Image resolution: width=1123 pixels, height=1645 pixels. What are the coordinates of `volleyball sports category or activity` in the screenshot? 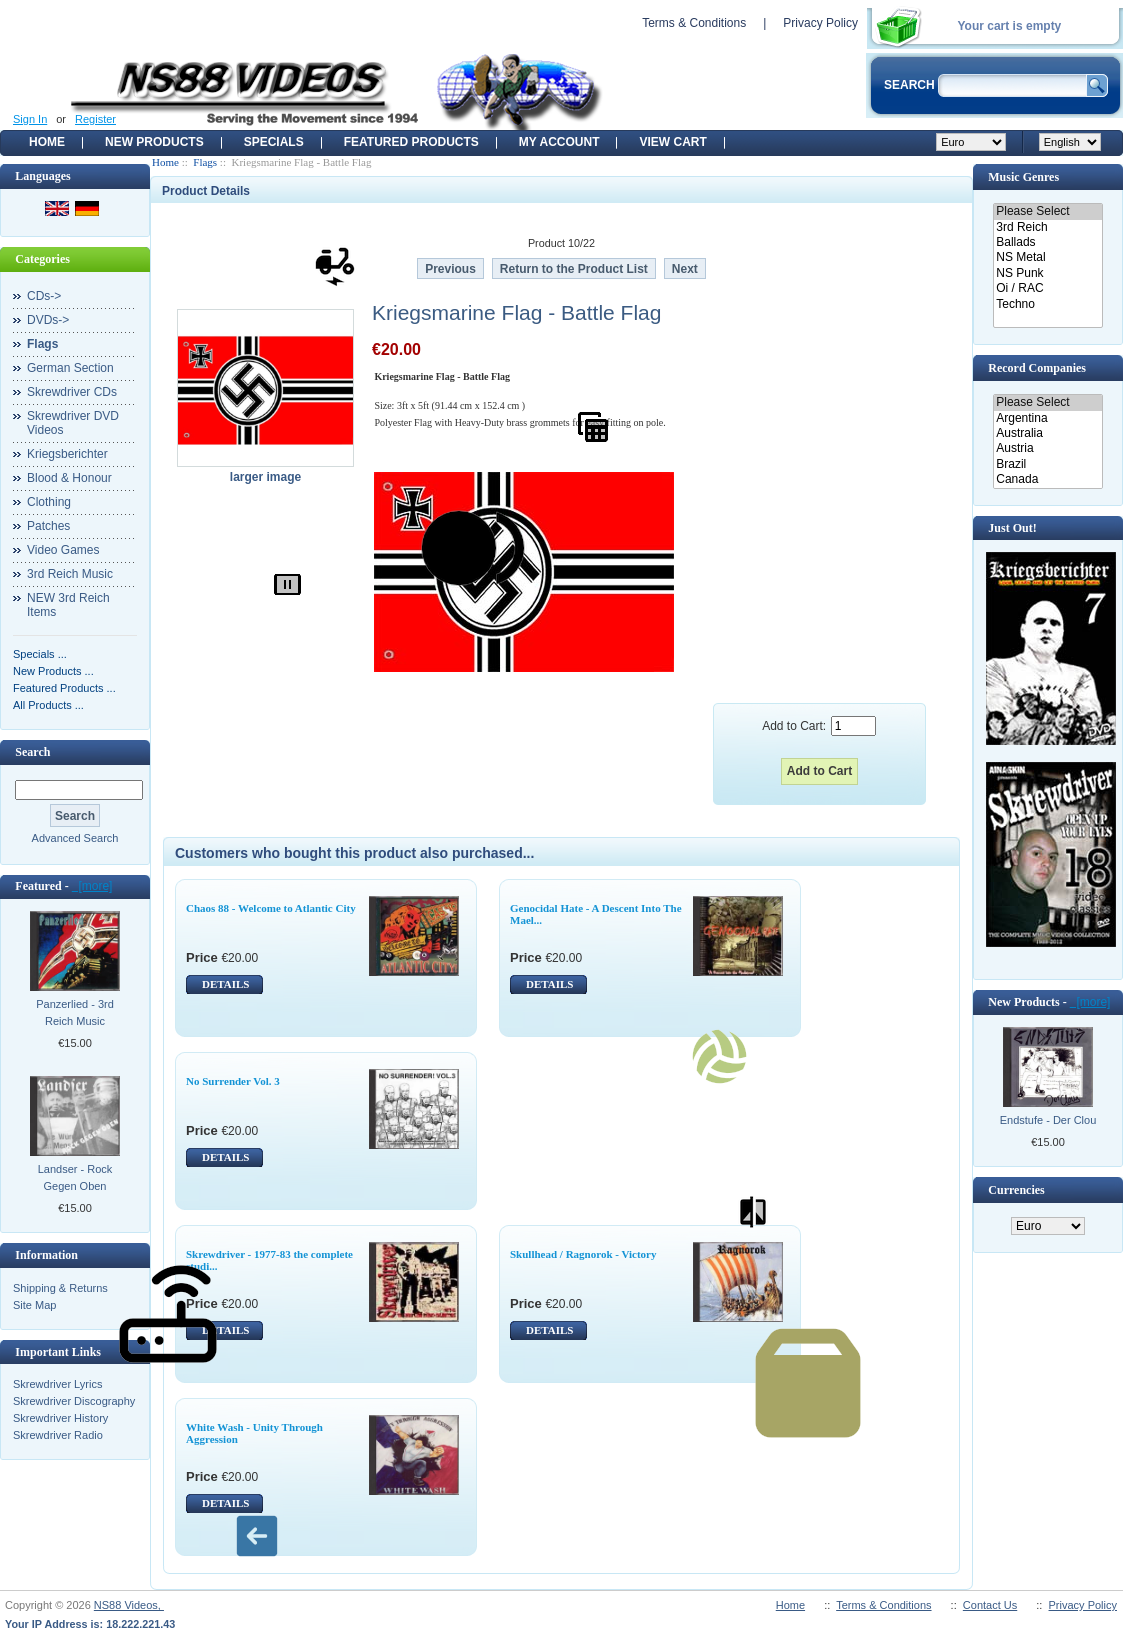 It's located at (719, 1056).